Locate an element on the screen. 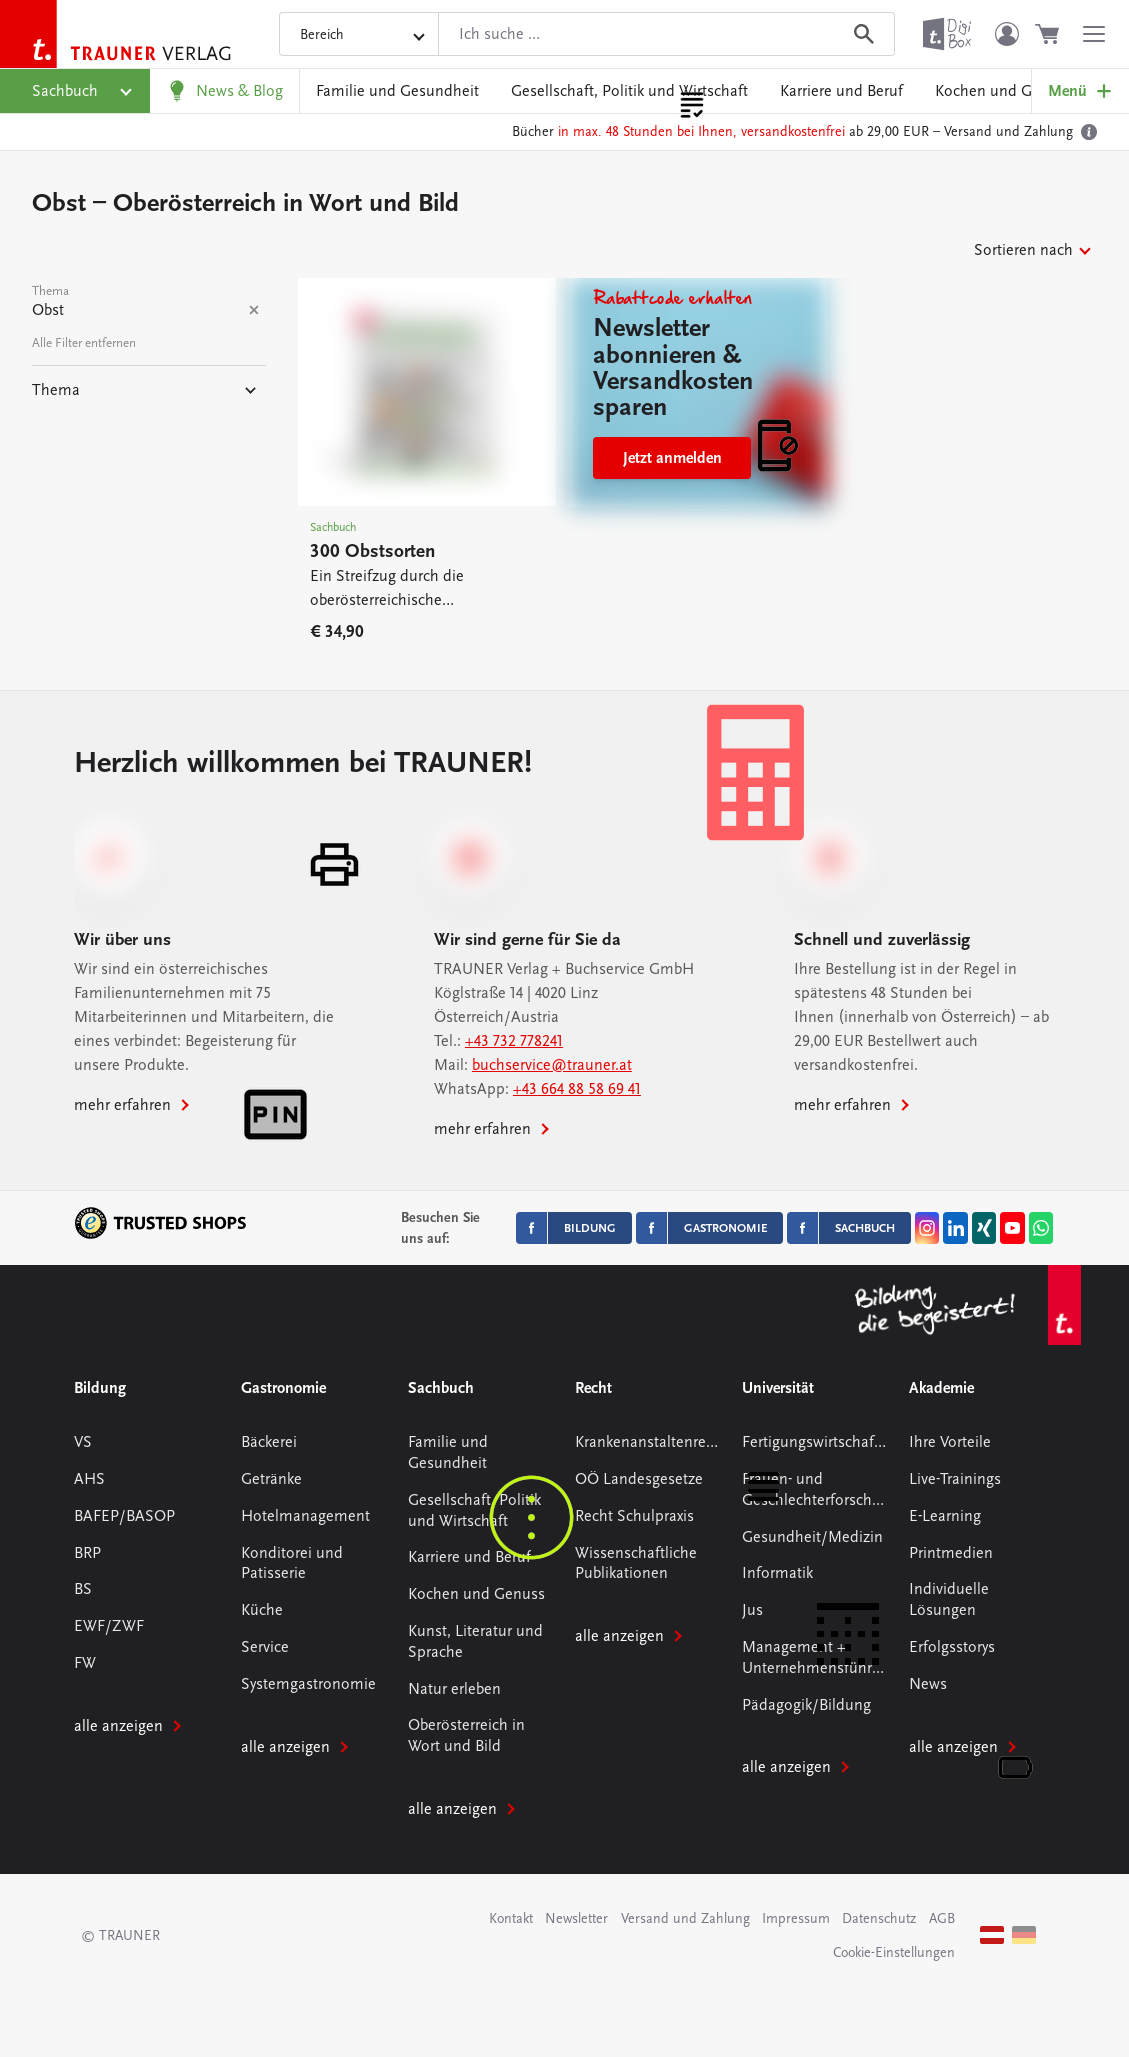 This screenshot has width=1129, height=2057. apply border to top edge of cell or table is located at coordinates (848, 1634).